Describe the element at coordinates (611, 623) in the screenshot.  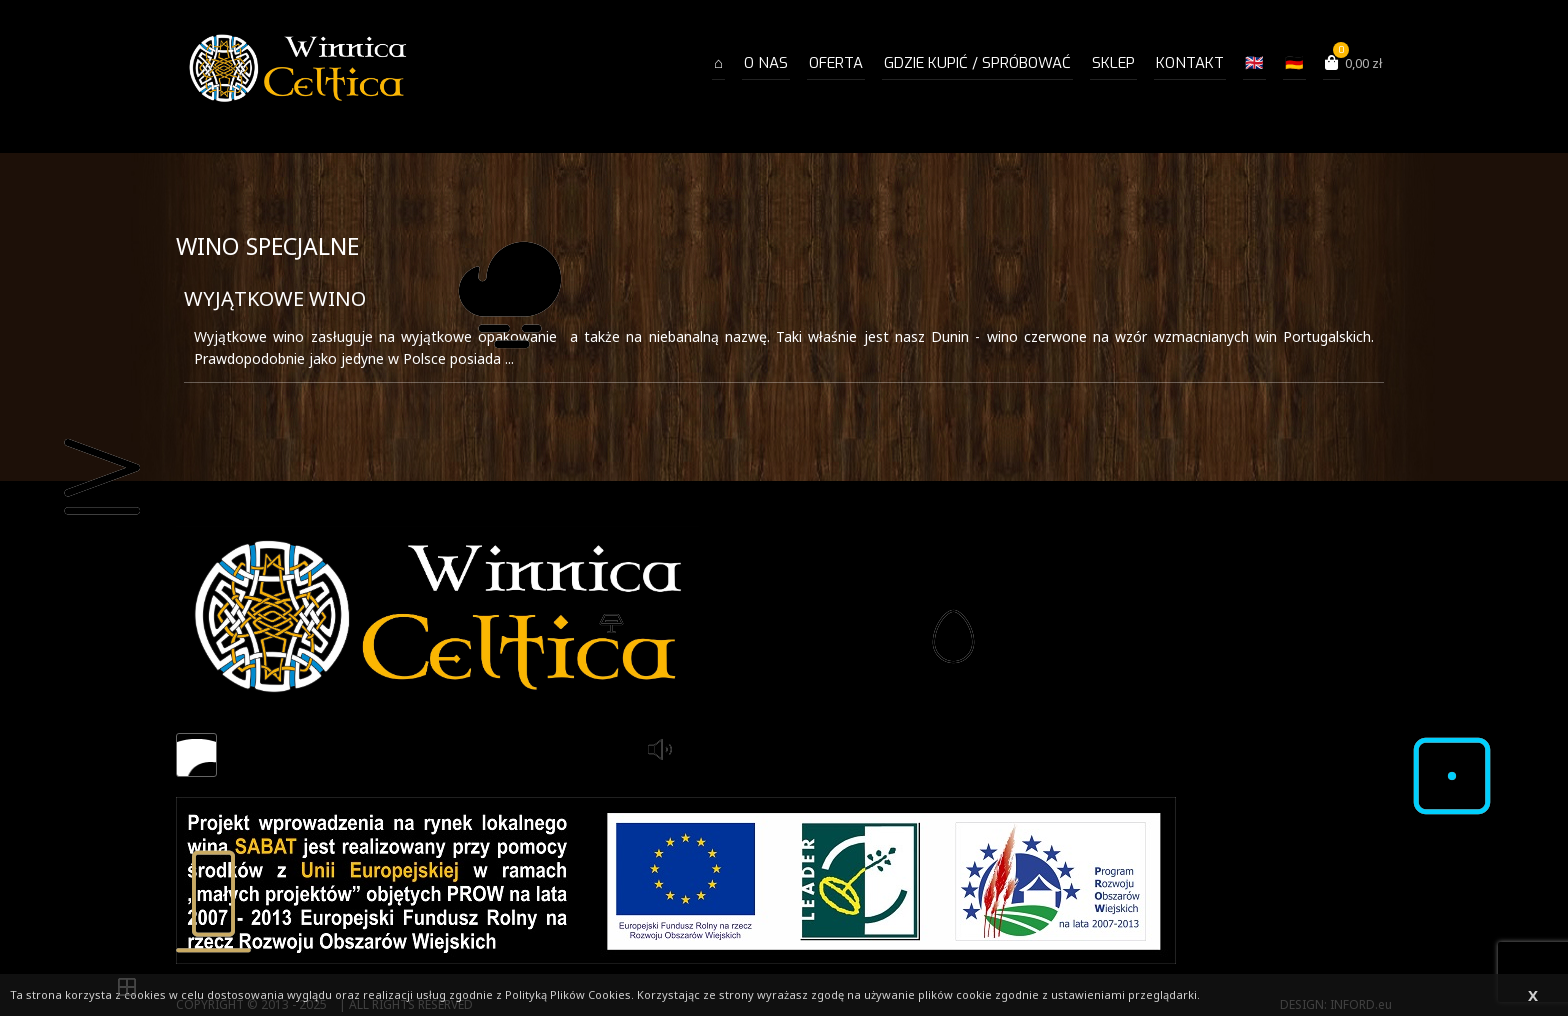
I see `access presentation mode` at that location.